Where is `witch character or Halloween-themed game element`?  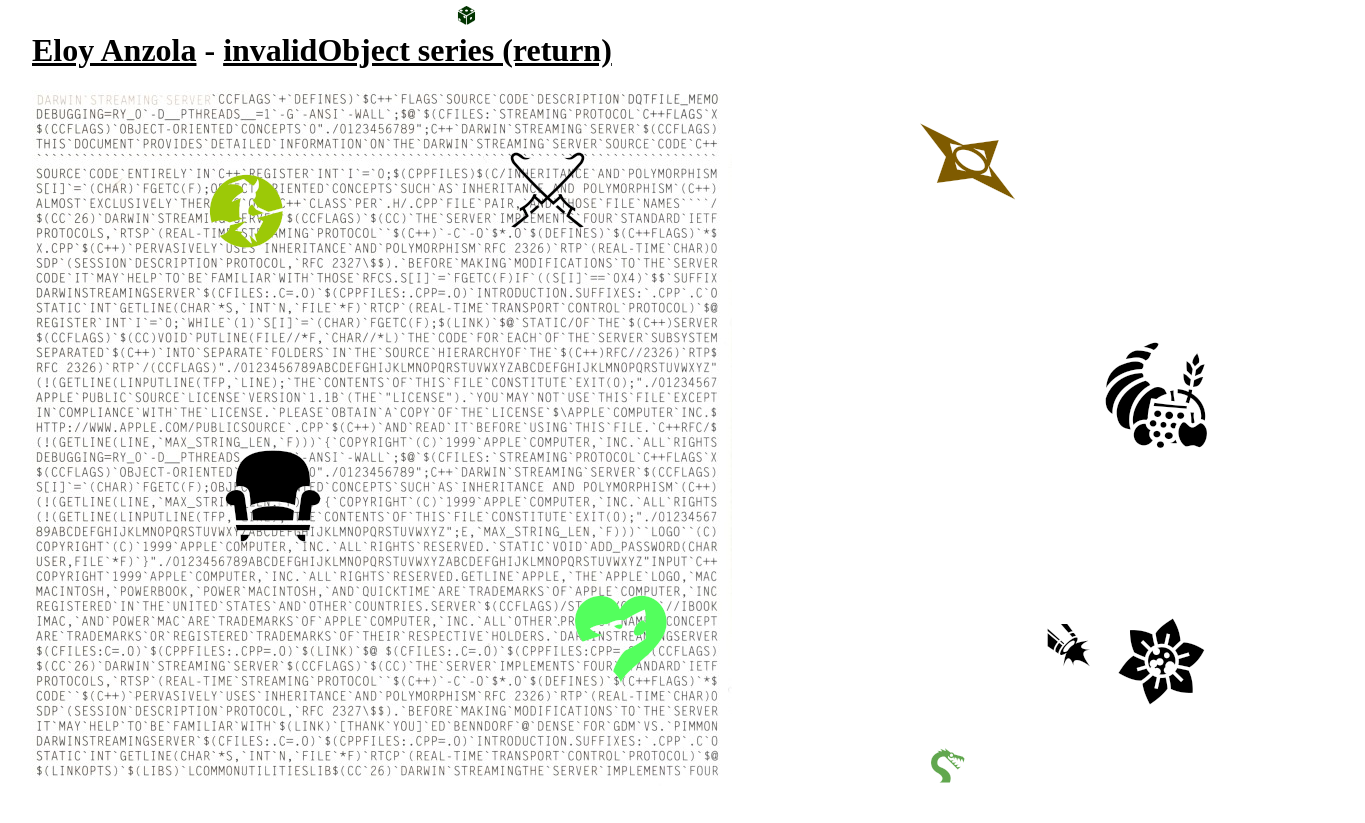
witch character or Halloween-themed game element is located at coordinates (246, 211).